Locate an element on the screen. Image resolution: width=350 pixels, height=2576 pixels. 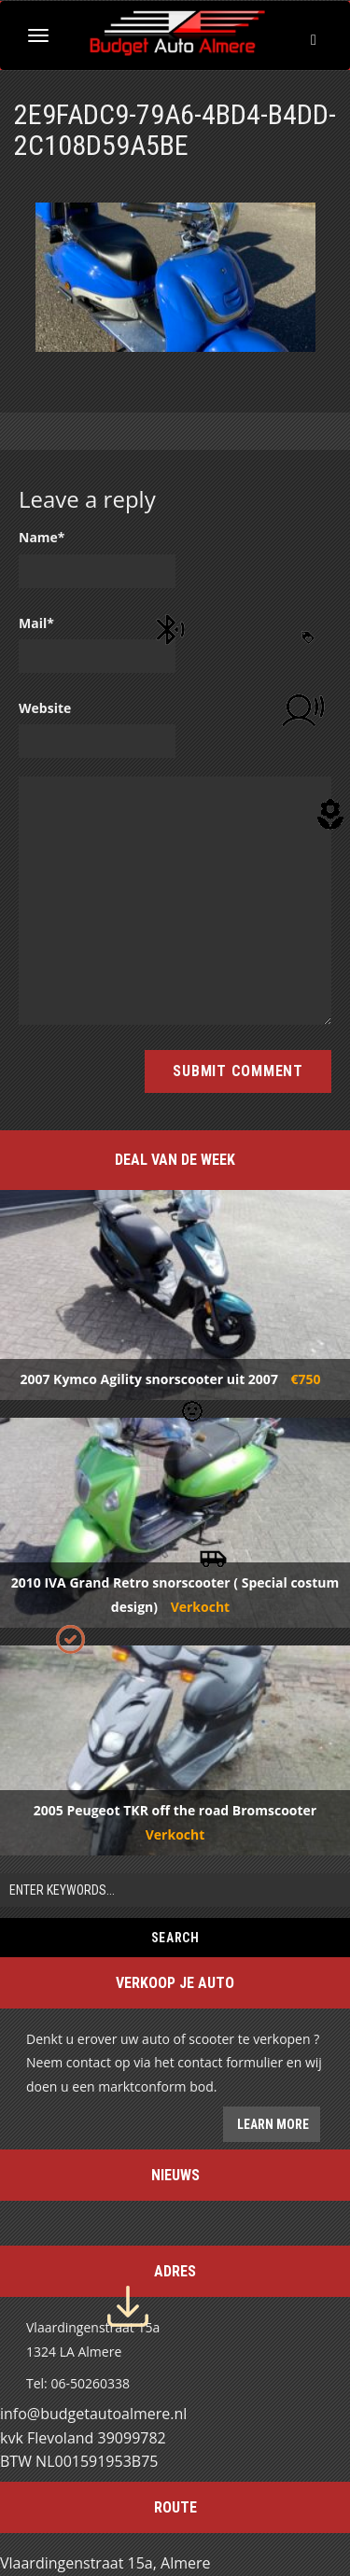
indicates a completed or successful action is located at coordinates (70, 1639).